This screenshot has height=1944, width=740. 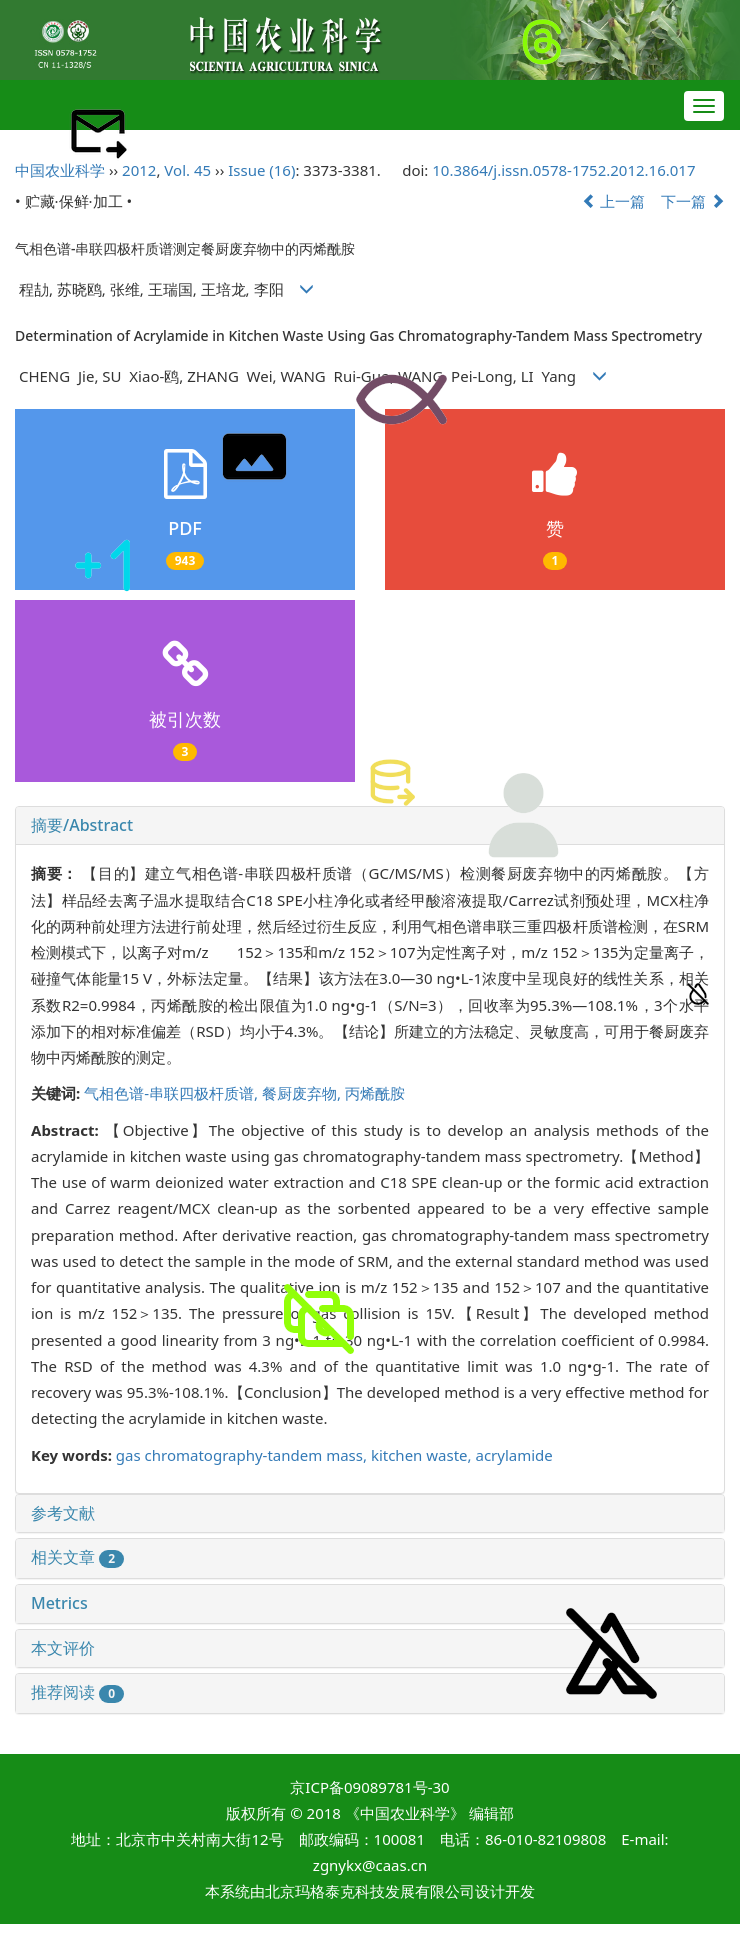 I want to click on view your profile, so click(x=523, y=814).